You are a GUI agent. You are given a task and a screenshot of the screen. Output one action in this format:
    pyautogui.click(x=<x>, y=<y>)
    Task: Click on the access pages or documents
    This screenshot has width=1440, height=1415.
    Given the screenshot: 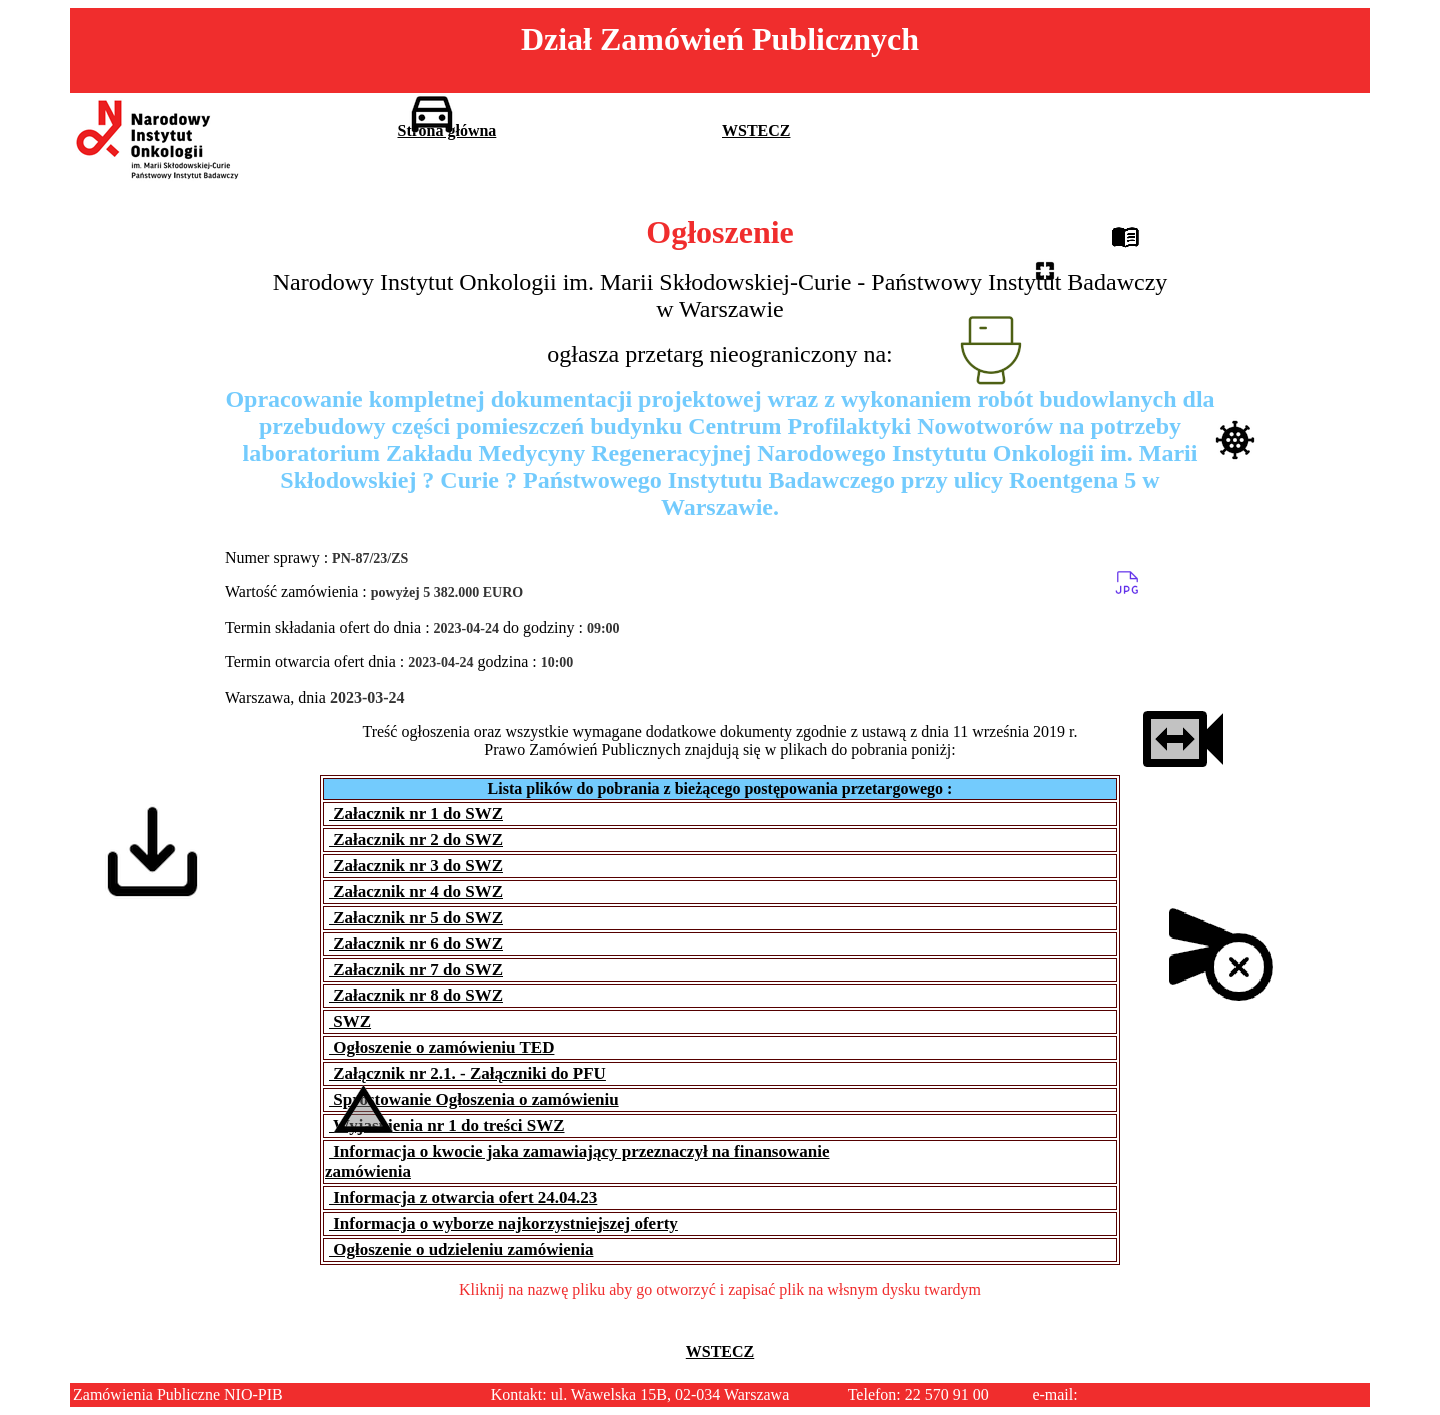 What is the action you would take?
    pyautogui.click(x=1045, y=271)
    